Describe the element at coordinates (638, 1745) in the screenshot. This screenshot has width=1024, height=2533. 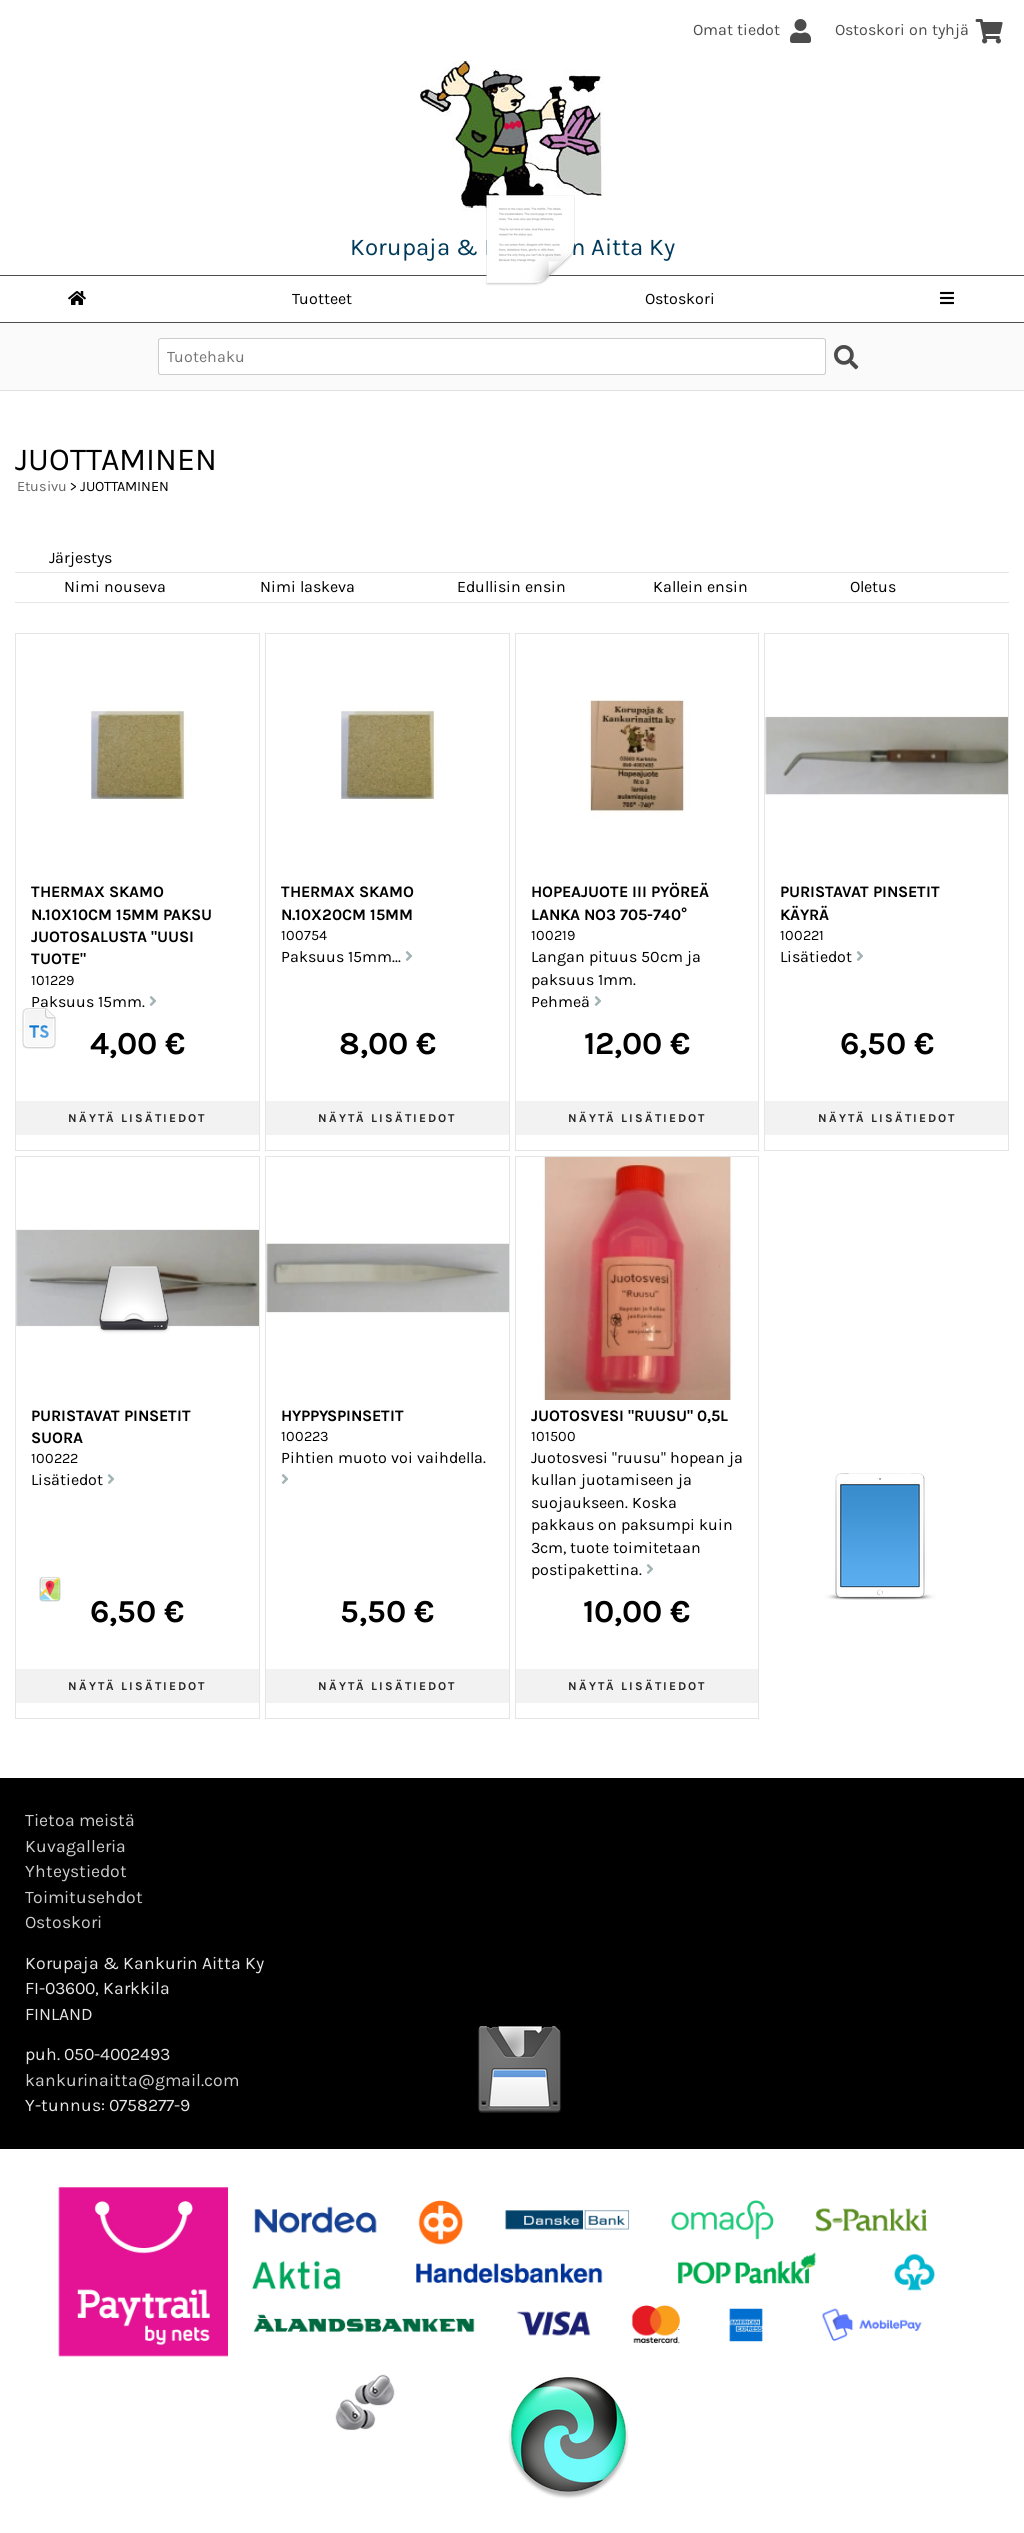
I see `video clip with audio track in library` at that location.